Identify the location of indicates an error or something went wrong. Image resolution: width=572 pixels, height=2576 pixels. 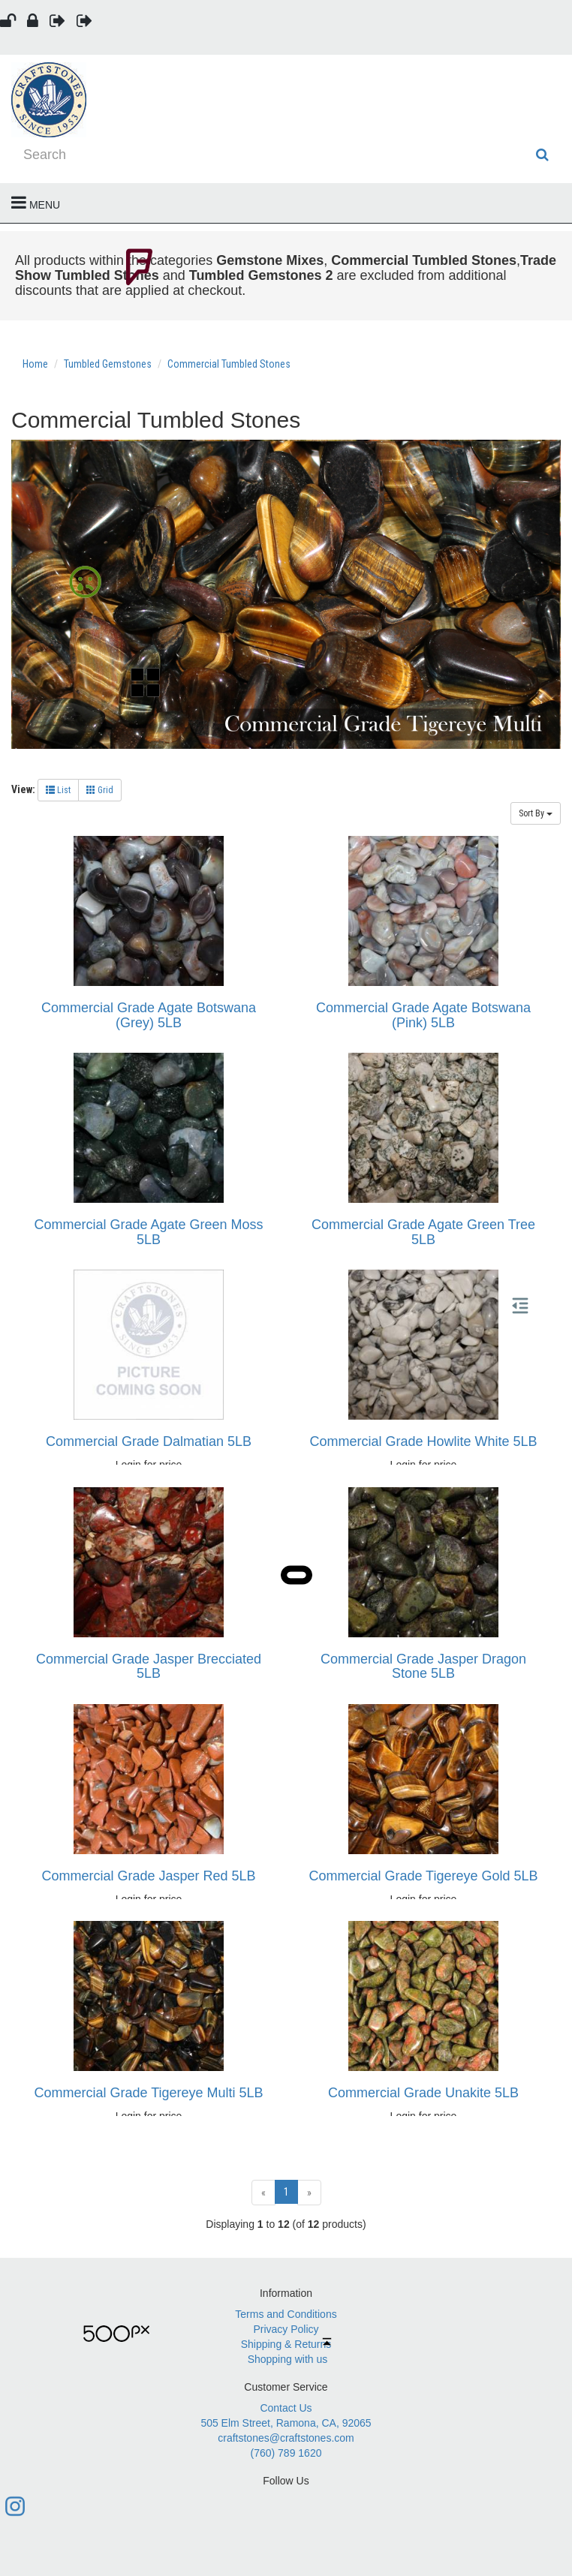
(85, 582).